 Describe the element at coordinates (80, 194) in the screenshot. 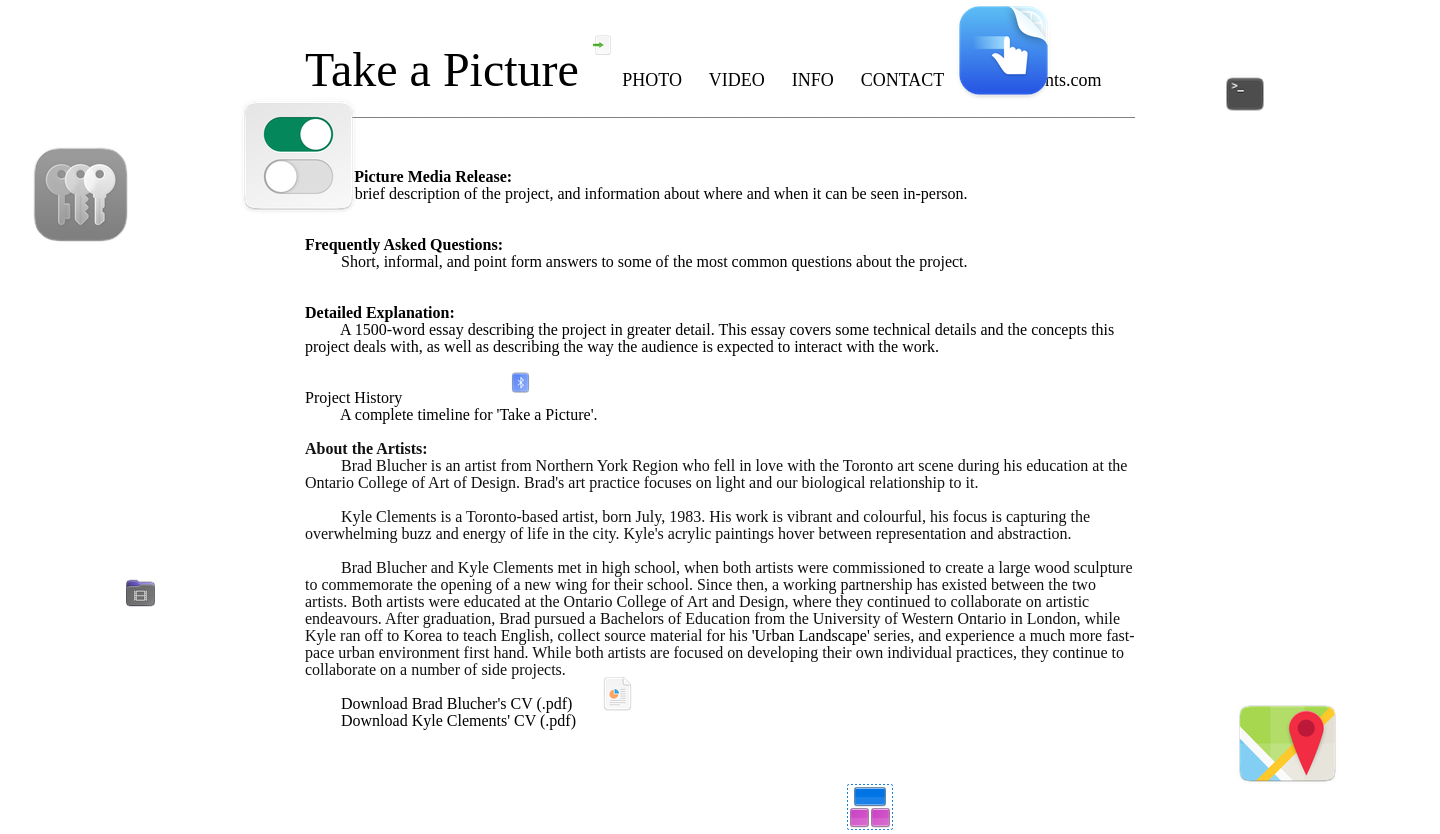

I see `open the passwords app to manage saved credentials` at that location.